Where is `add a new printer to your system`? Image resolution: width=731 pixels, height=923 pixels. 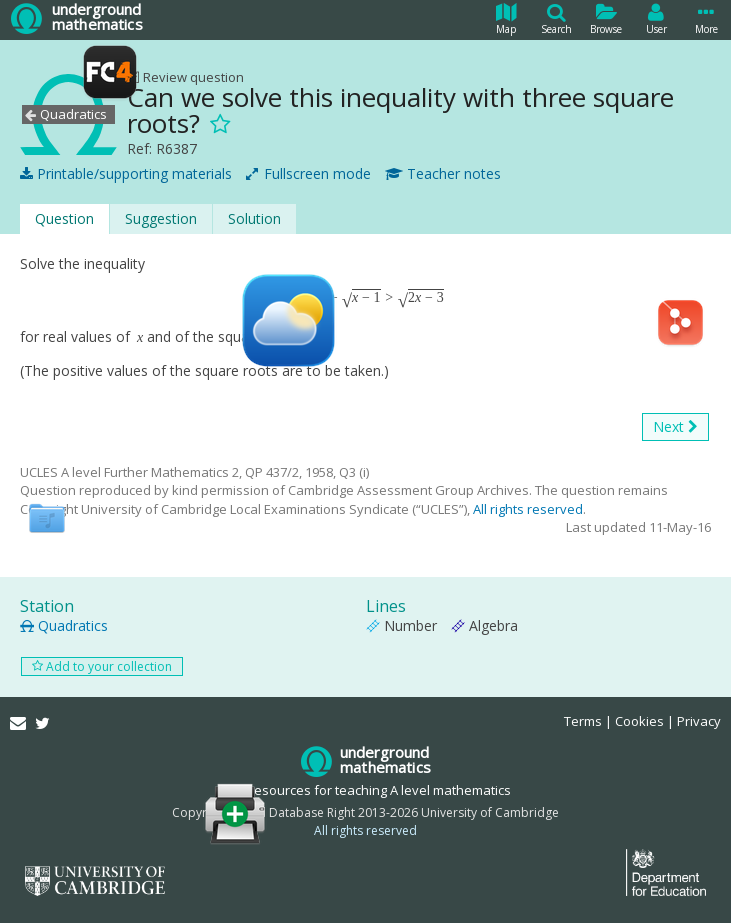 add a new printer to your system is located at coordinates (235, 814).